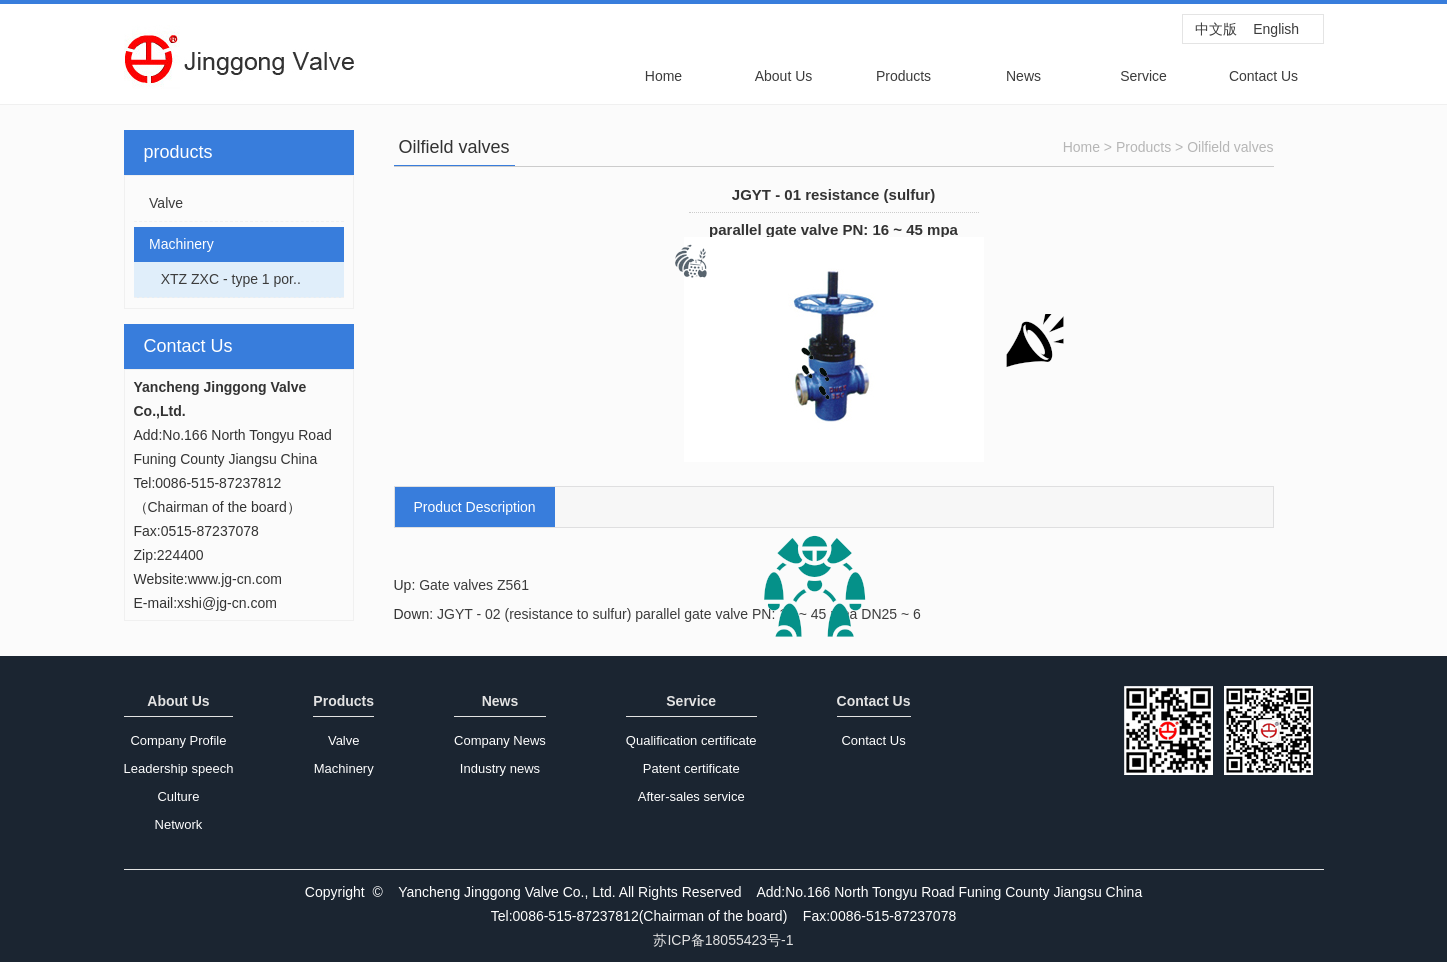 Image resolution: width=1447 pixels, height=962 pixels. Describe the element at coordinates (1035, 343) in the screenshot. I see `make an announcement or broadcast` at that location.